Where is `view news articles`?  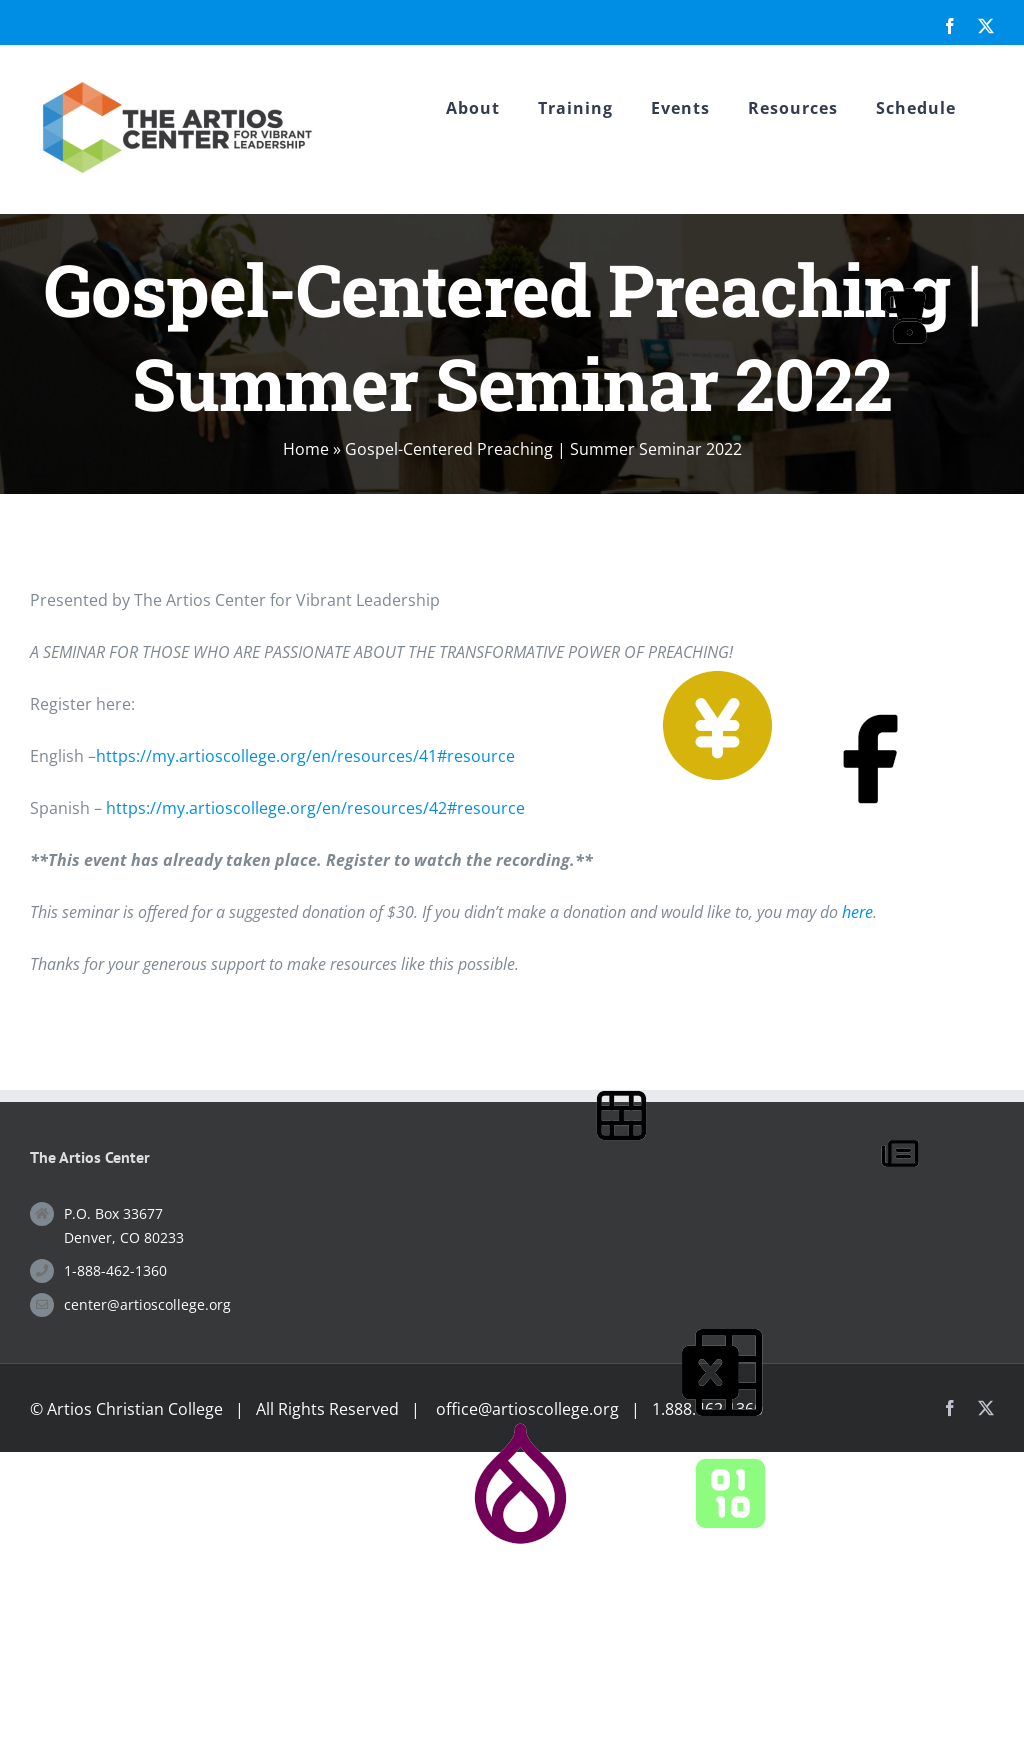 view news articles is located at coordinates (901, 1153).